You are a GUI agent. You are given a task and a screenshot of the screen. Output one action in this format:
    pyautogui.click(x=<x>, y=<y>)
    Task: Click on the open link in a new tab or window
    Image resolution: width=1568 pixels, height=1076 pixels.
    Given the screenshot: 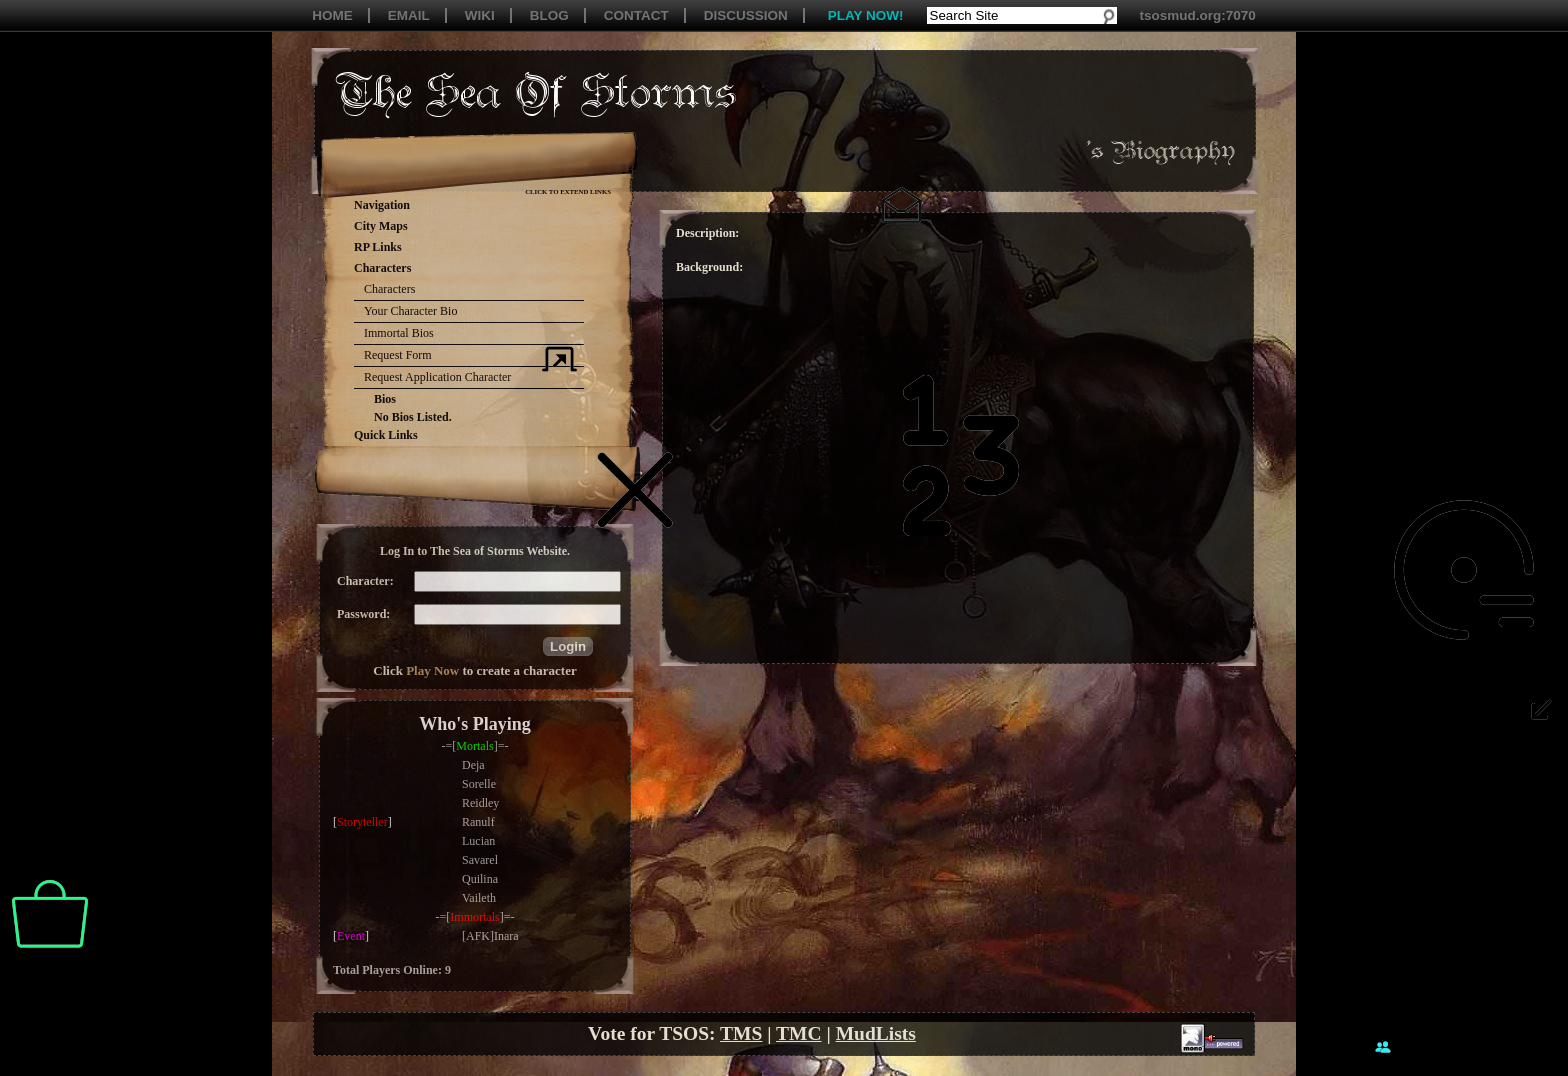 What is the action you would take?
    pyautogui.click(x=559, y=358)
    